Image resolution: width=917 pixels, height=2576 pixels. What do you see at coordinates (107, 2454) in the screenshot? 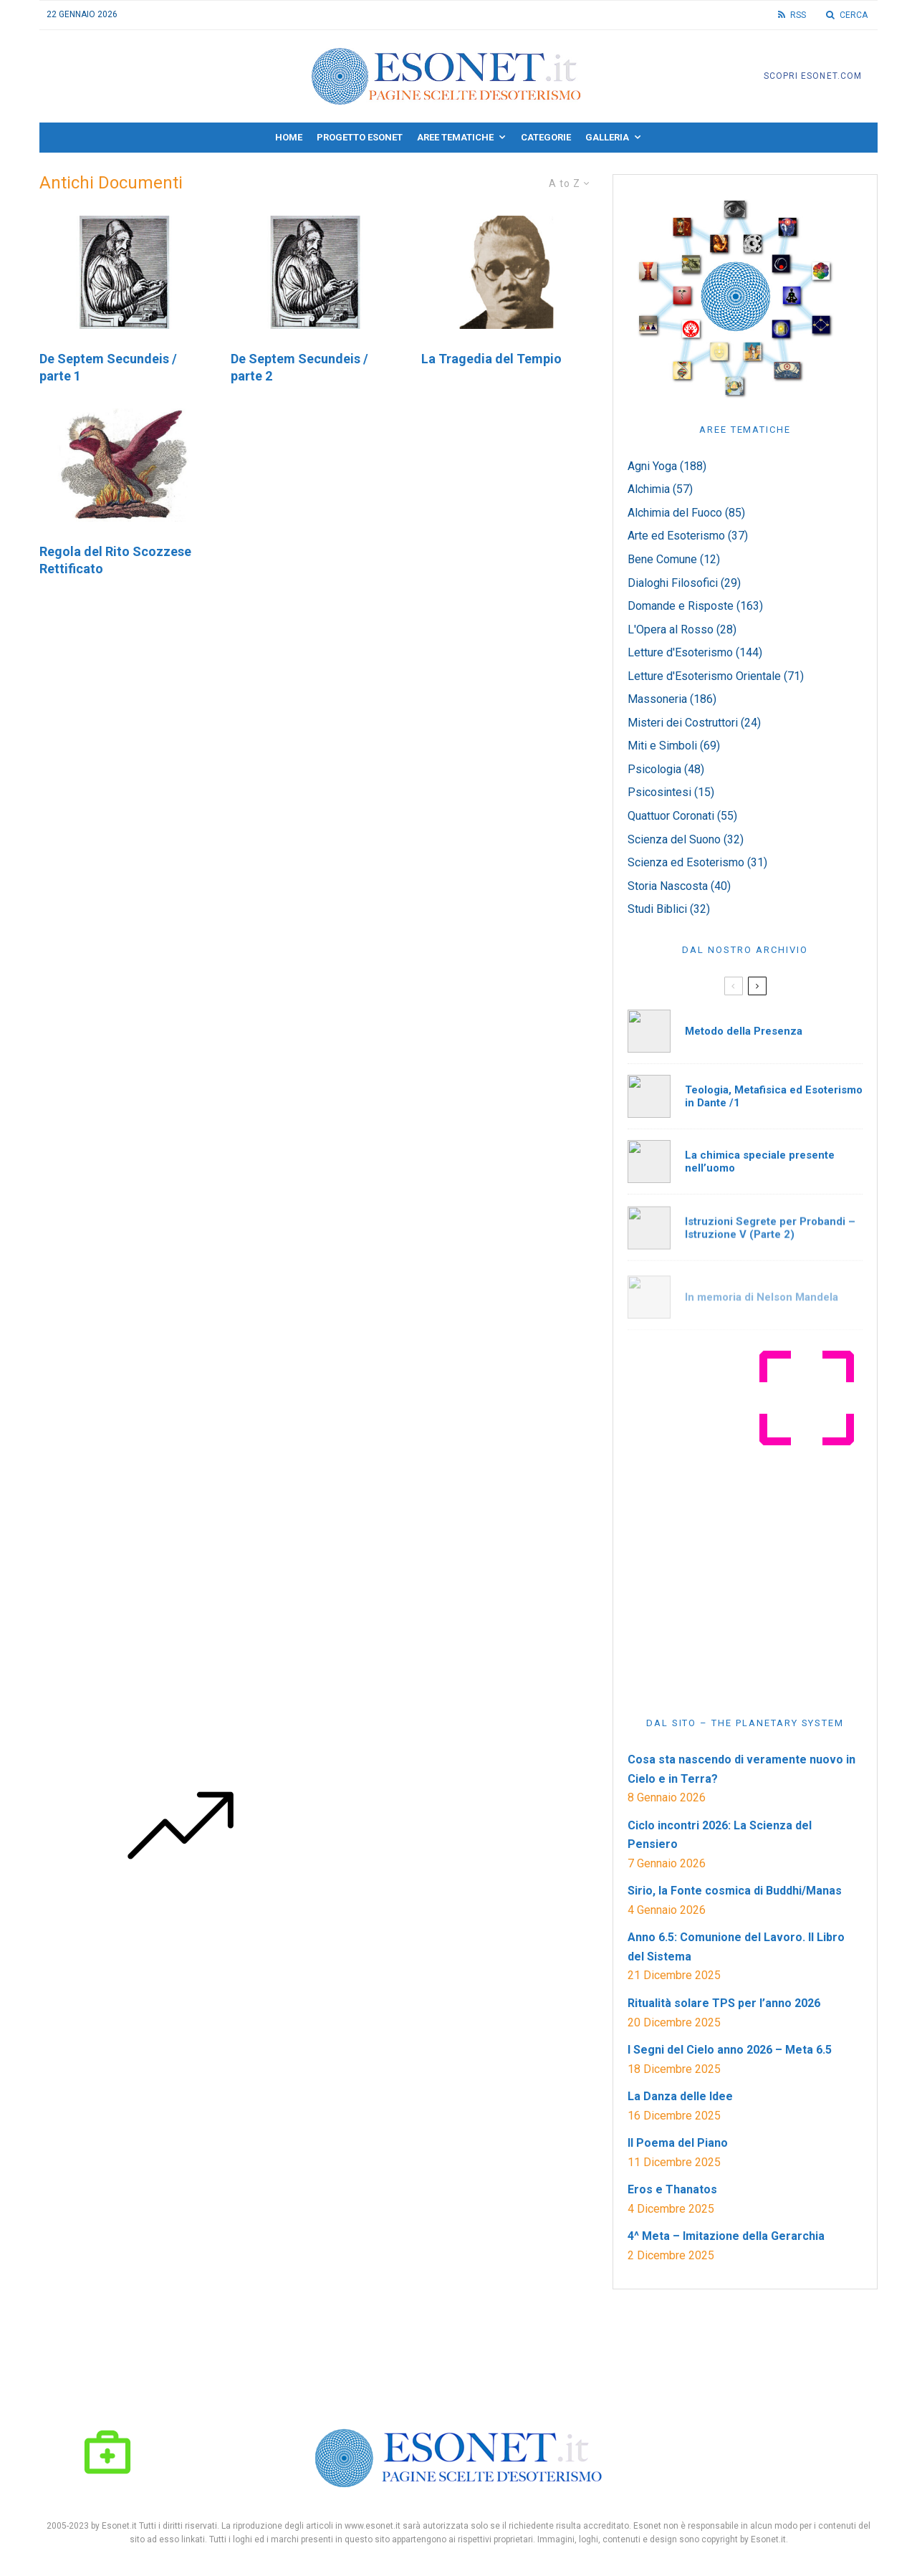
I see `access first aid or medical help resources` at bounding box center [107, 2454].